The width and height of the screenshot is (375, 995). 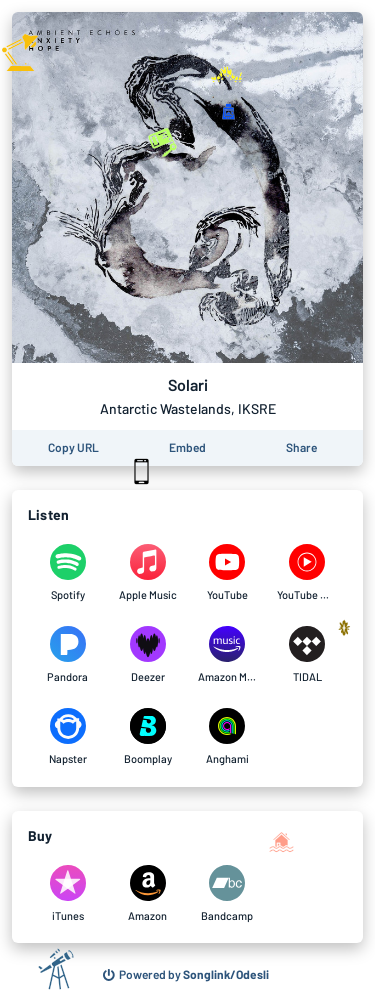 I want to click on toggle desk lamp or workspace lighting, so click(x=20, y=52).